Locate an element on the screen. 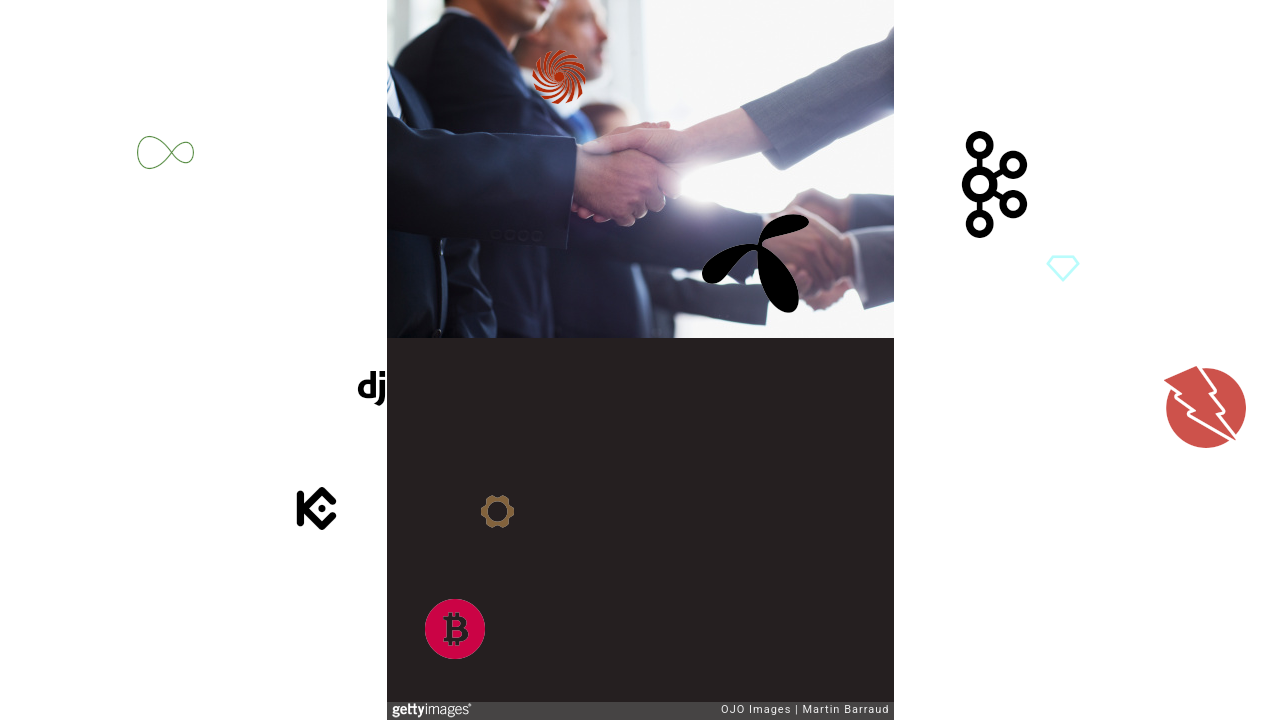 The width and height of the screenshot is (1280, 720). bitcoin sv cryptocurrency logo is located at coordinates (455, 629).